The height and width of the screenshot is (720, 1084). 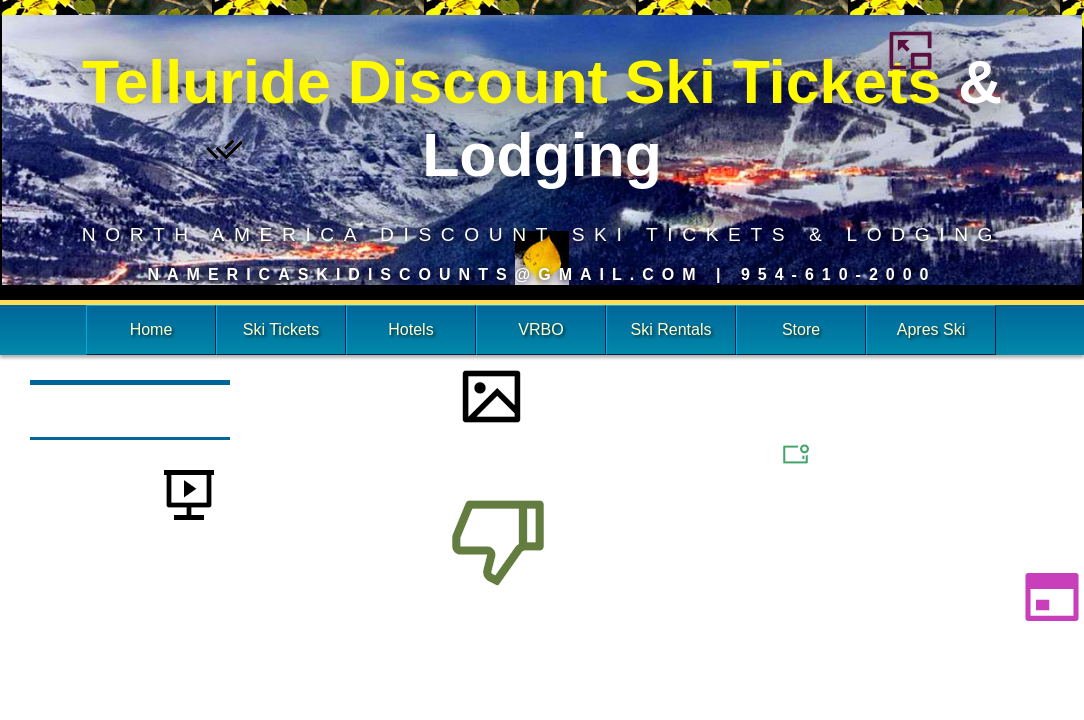 What do you see at coordinates (1052, 597) in the screenshot?
I see `switch to calendar view` at bounding box center [1052, 597].